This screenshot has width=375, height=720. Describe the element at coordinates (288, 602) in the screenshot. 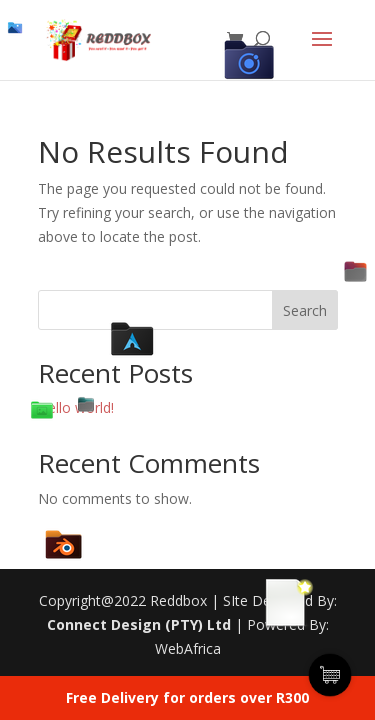

I see `create a new document` at that location.